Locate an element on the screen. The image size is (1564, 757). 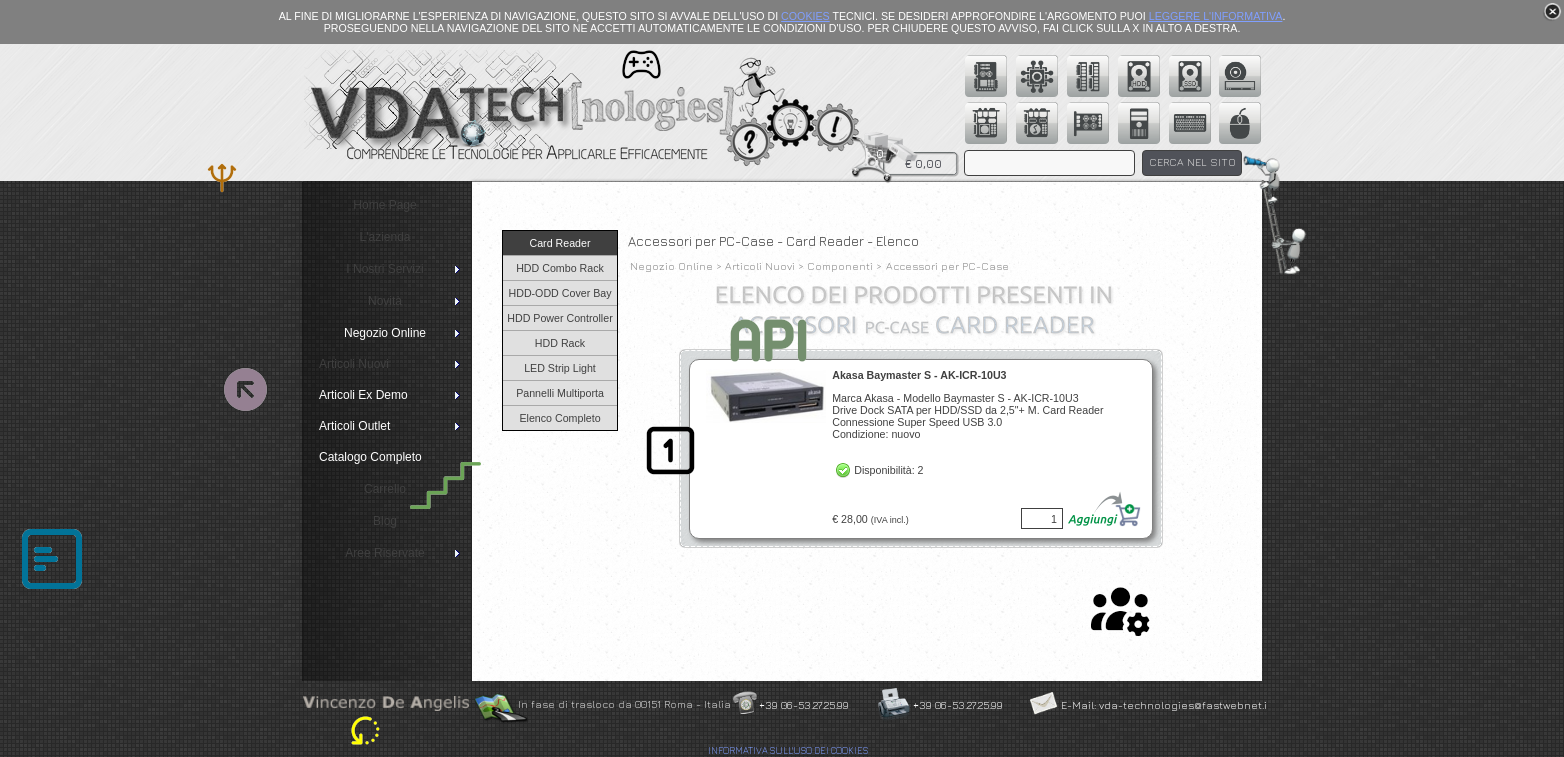
access gaming features or game library is located at coordinates (641, 64).